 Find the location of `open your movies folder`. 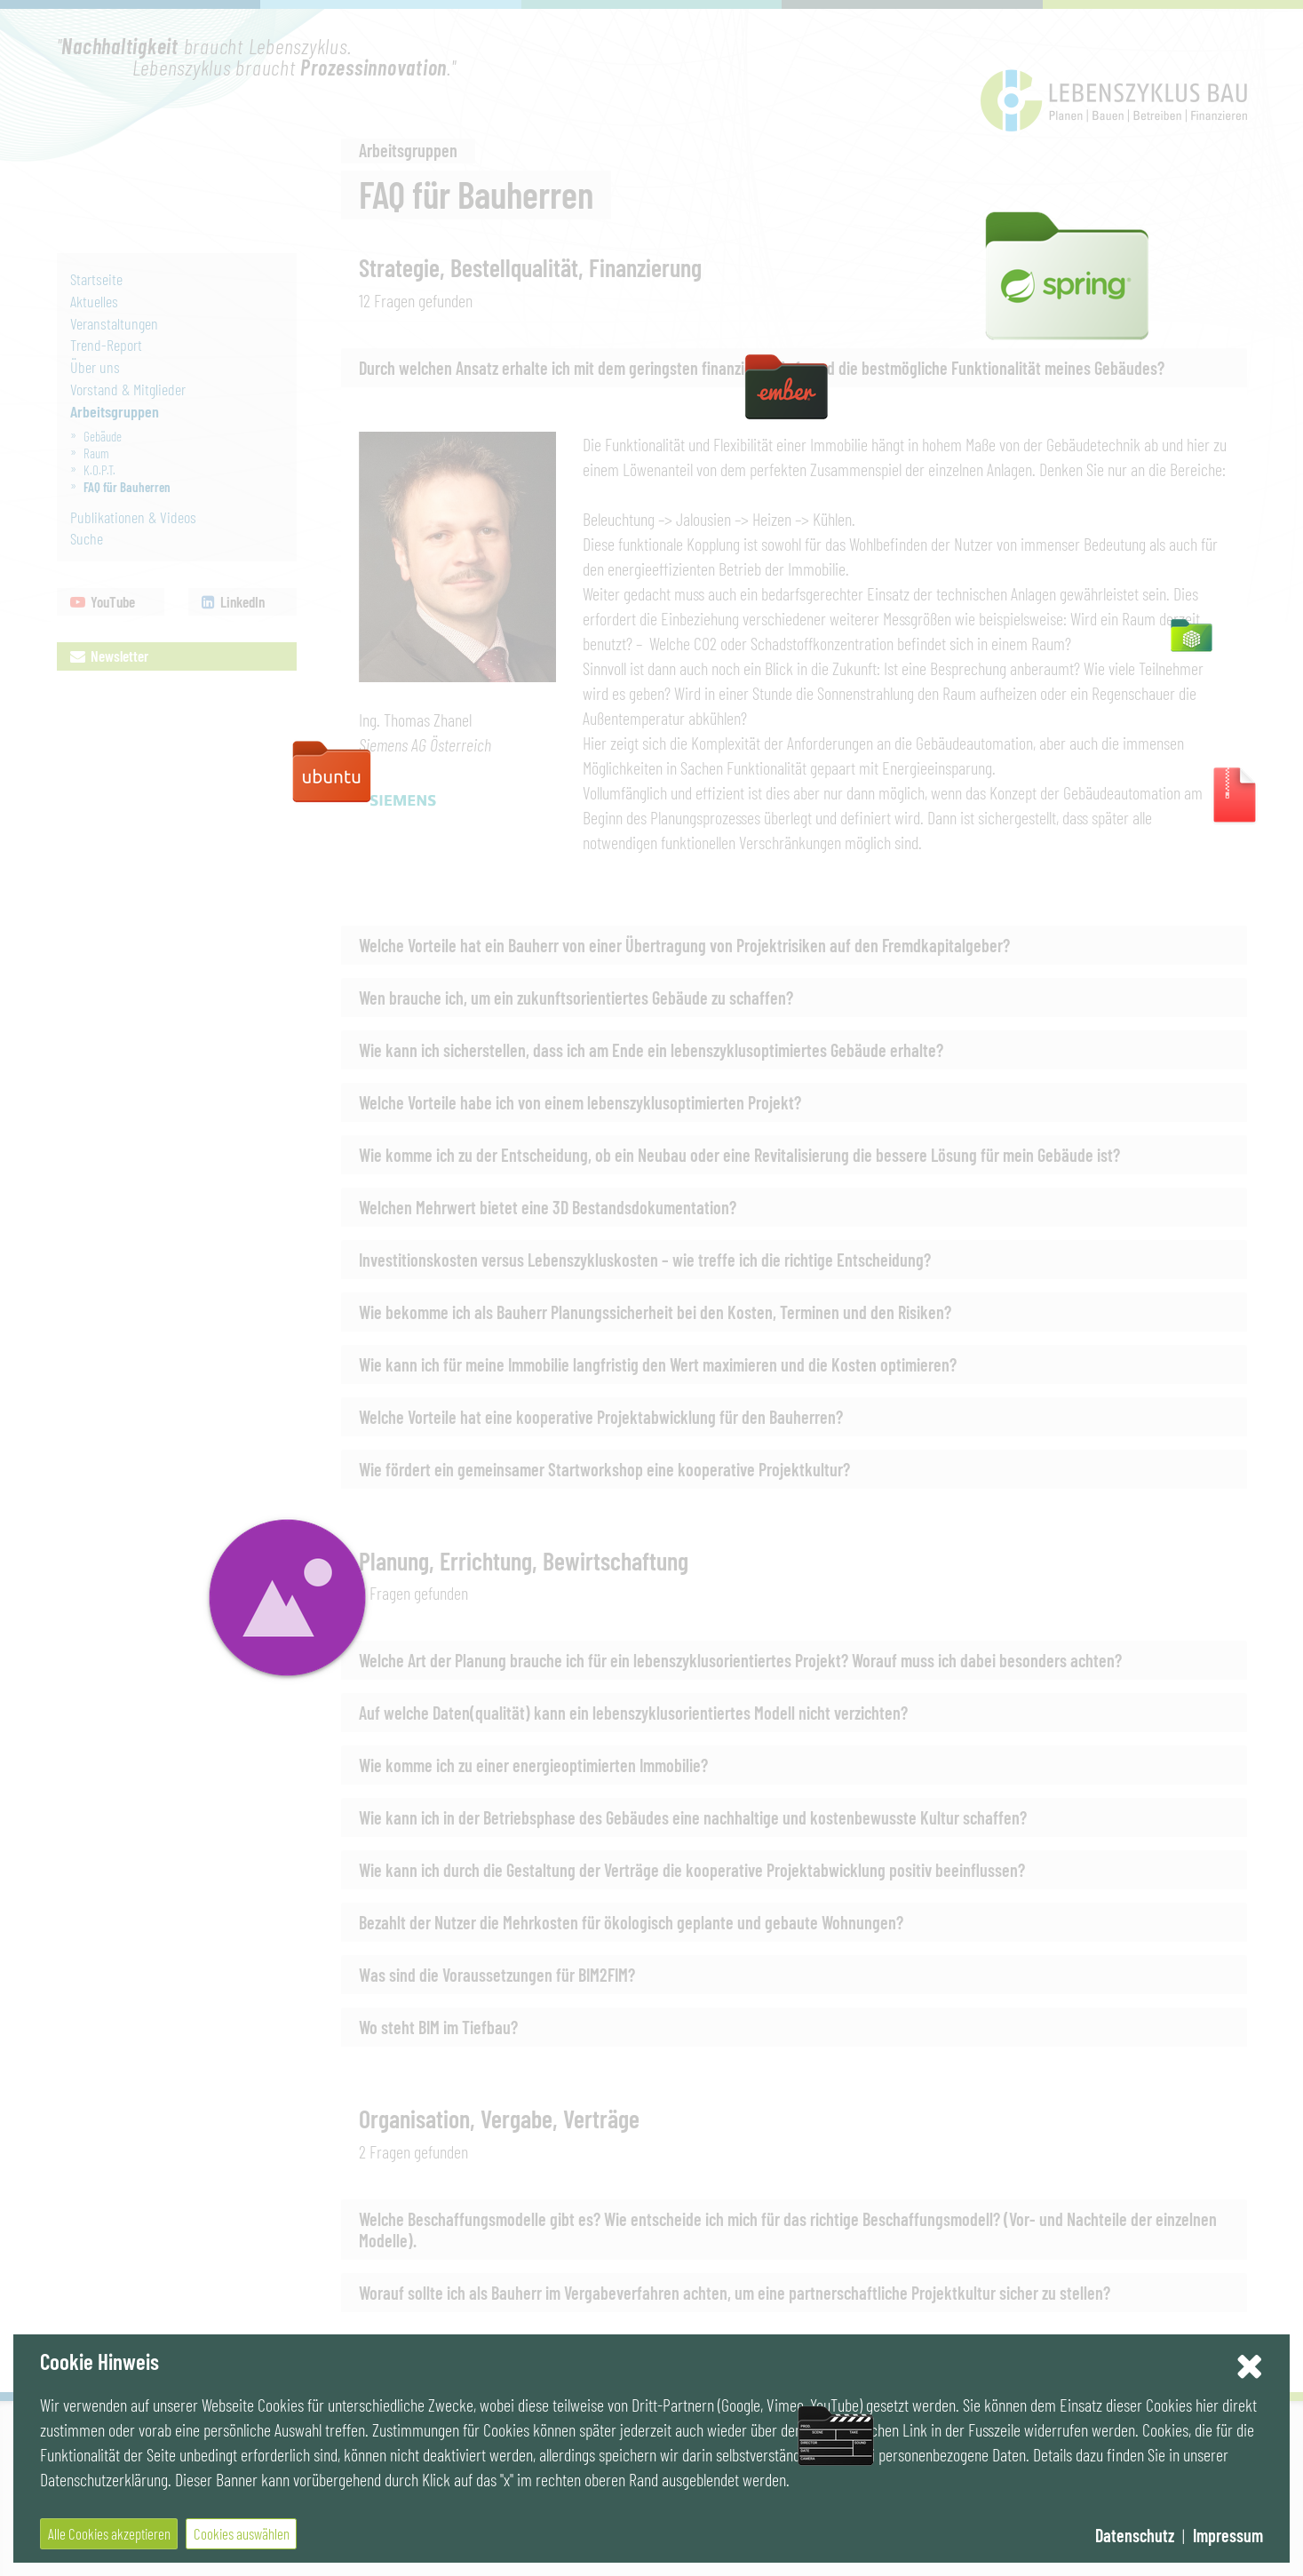

open your movies folder is located at coordinates (835, 2437).